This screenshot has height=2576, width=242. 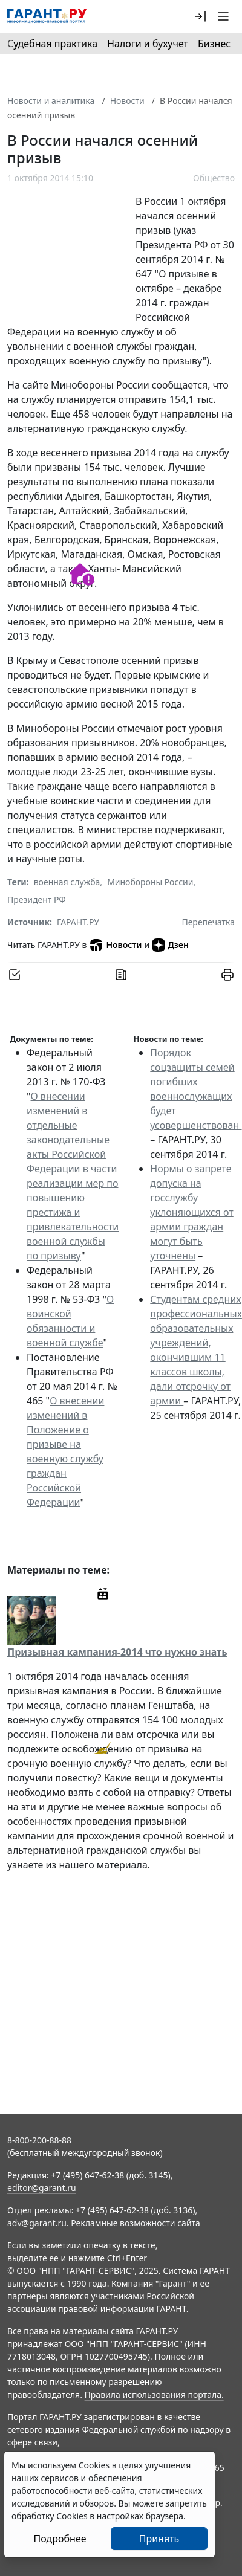 What do you see at coordinates (103, 1594) in the screenshot?
I see `indicates elevator access nearby` at bounding box center [103, 1594].